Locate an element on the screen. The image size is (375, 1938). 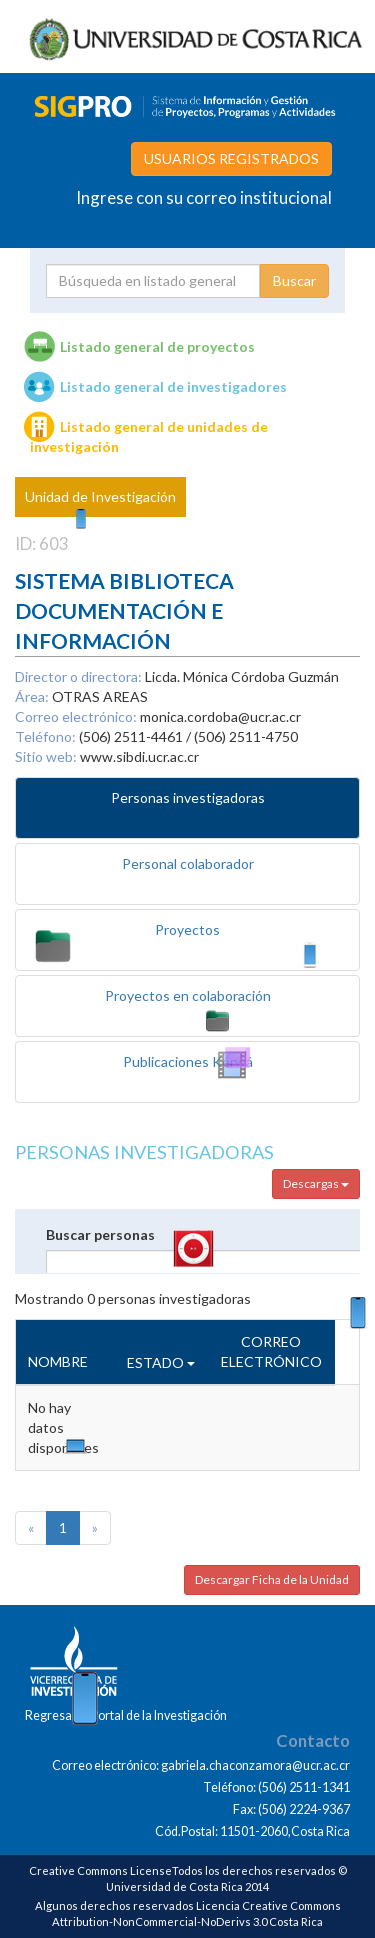
indicates a connected iPod shuffle device is located at coordinates (193, 1248).